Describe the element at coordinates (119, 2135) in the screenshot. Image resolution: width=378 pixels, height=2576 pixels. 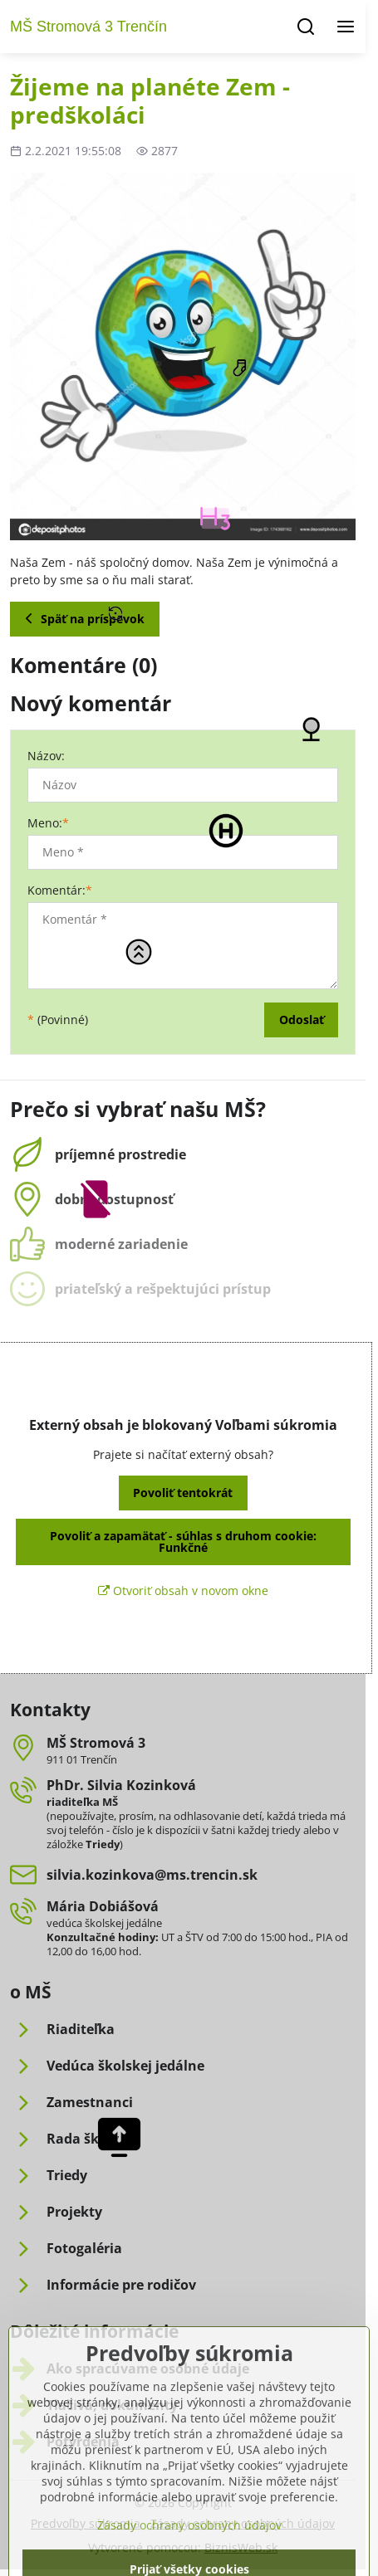
I see `upload file to display or screen` at that location.